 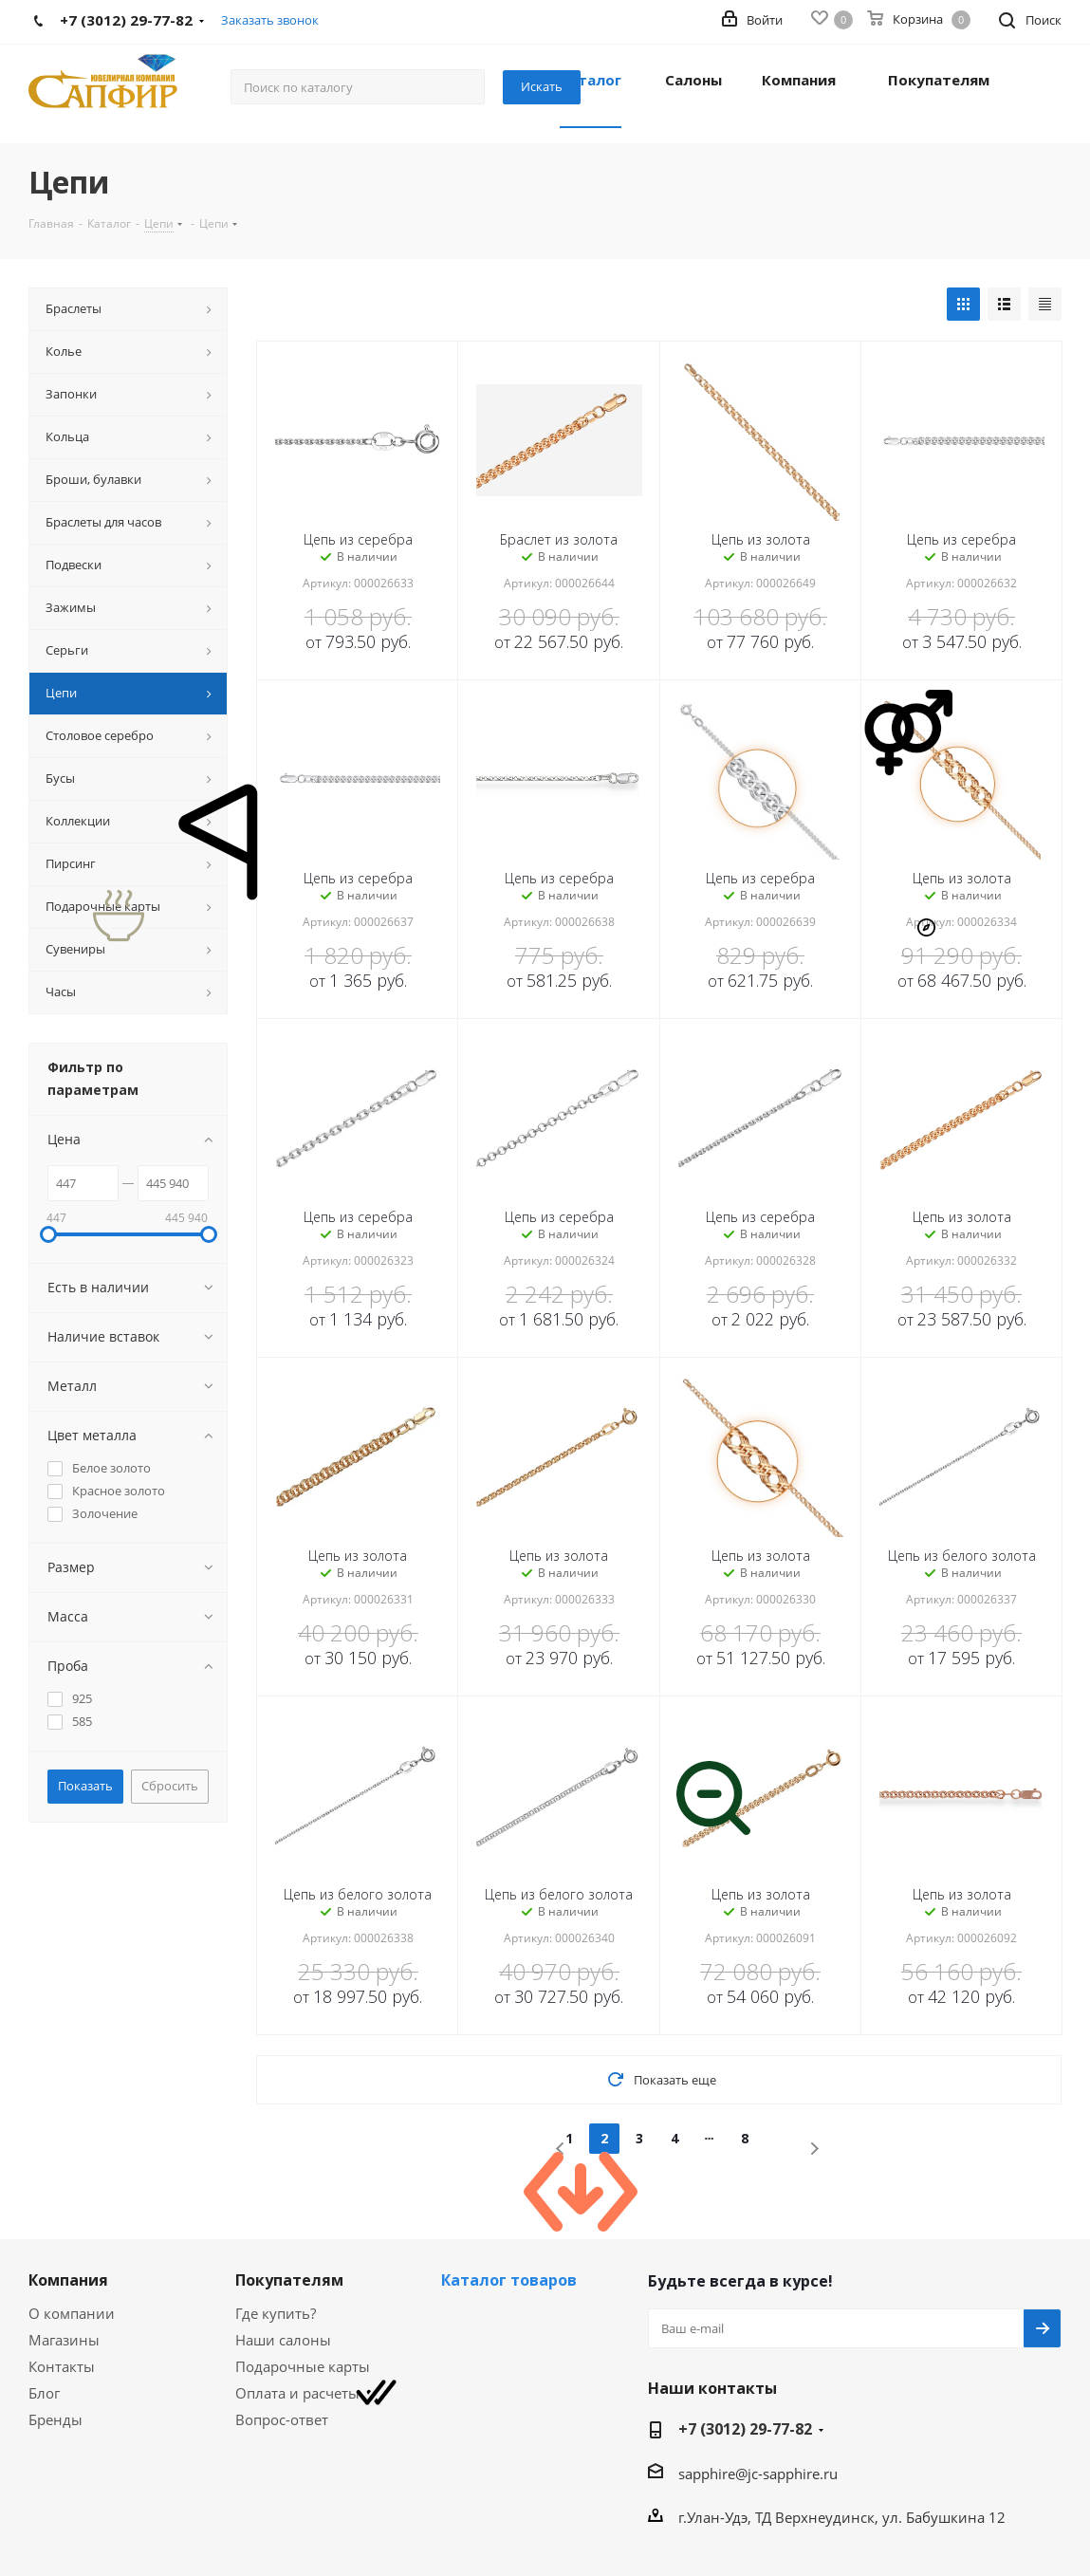 I want to click on download source code or code files, so click(x=581, y=2192).